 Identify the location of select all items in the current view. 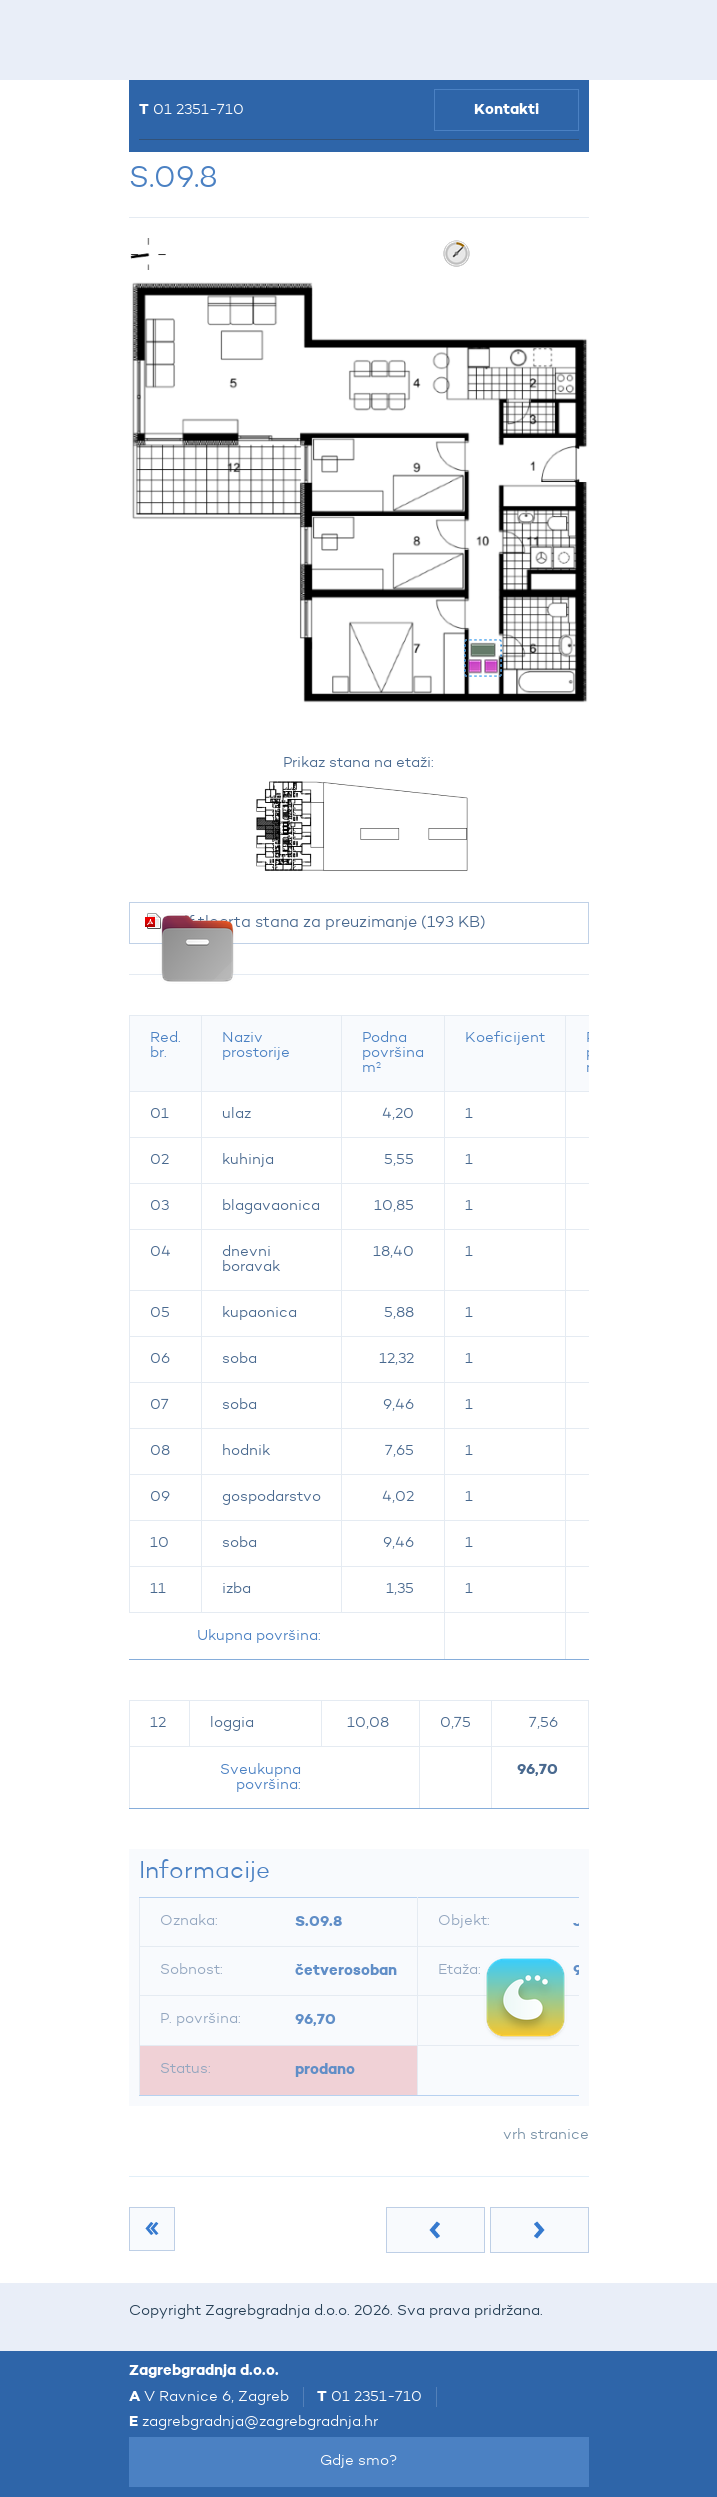
(483, 658).